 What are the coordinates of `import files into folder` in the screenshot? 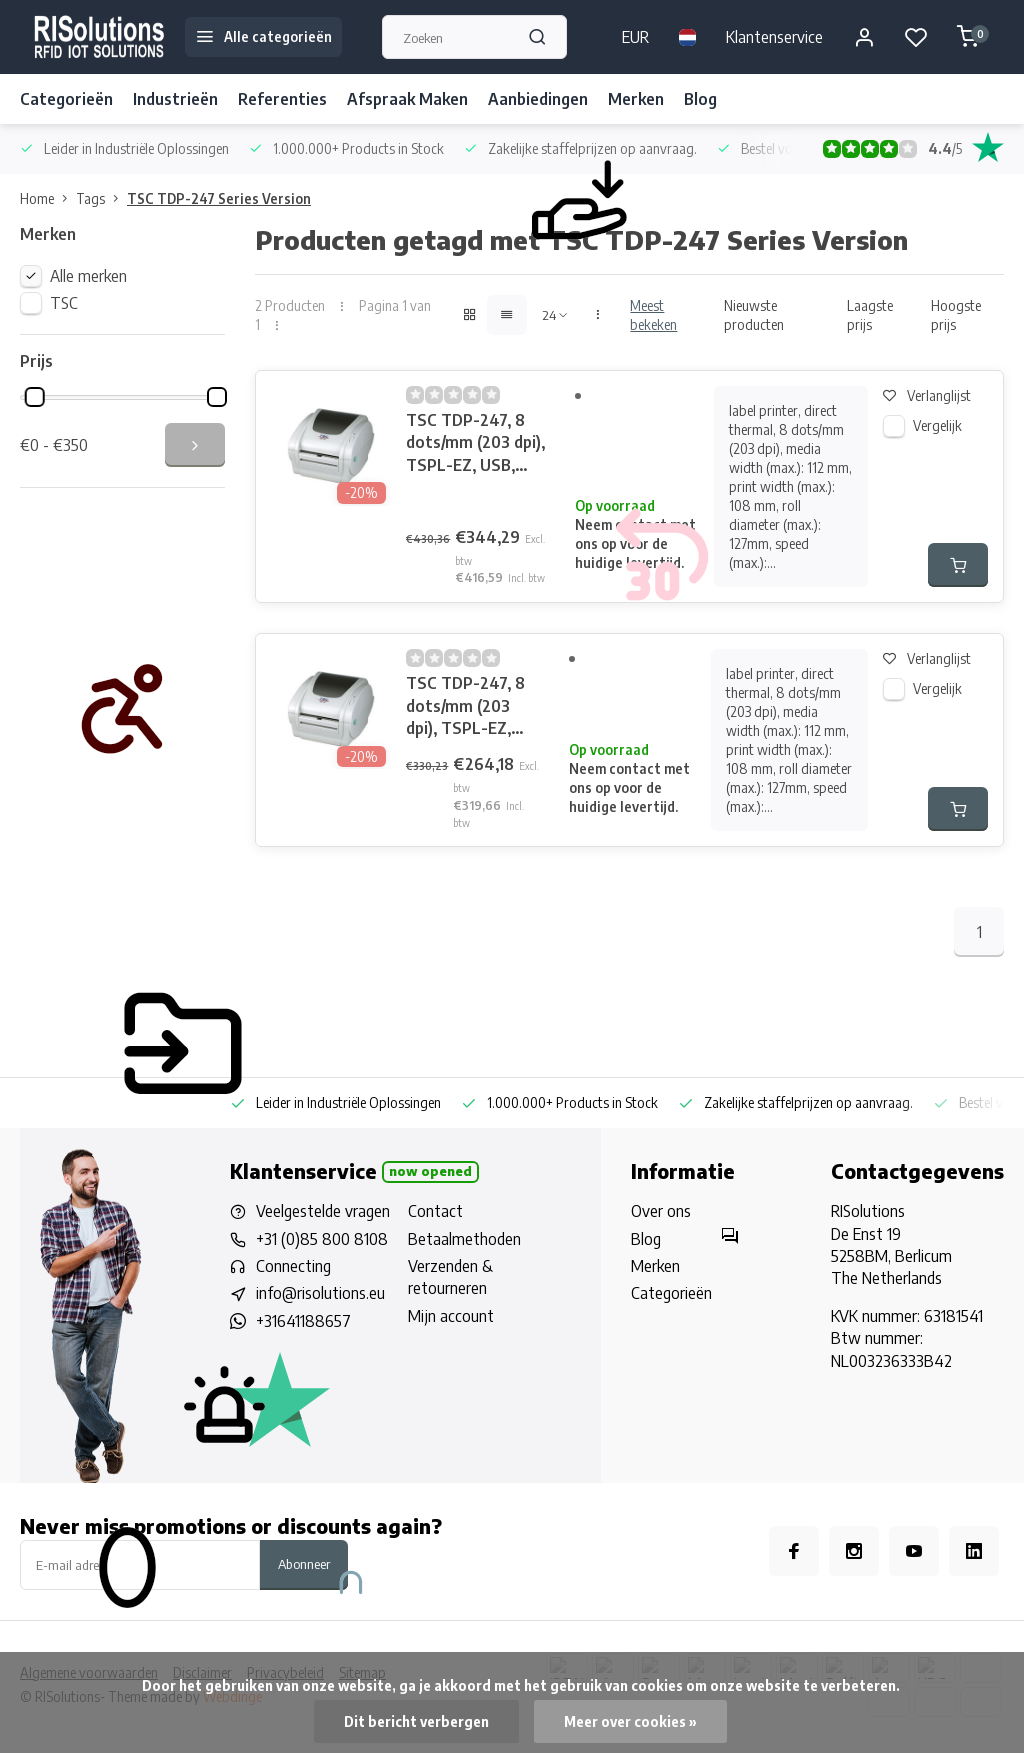 It's located at (183, 1046).